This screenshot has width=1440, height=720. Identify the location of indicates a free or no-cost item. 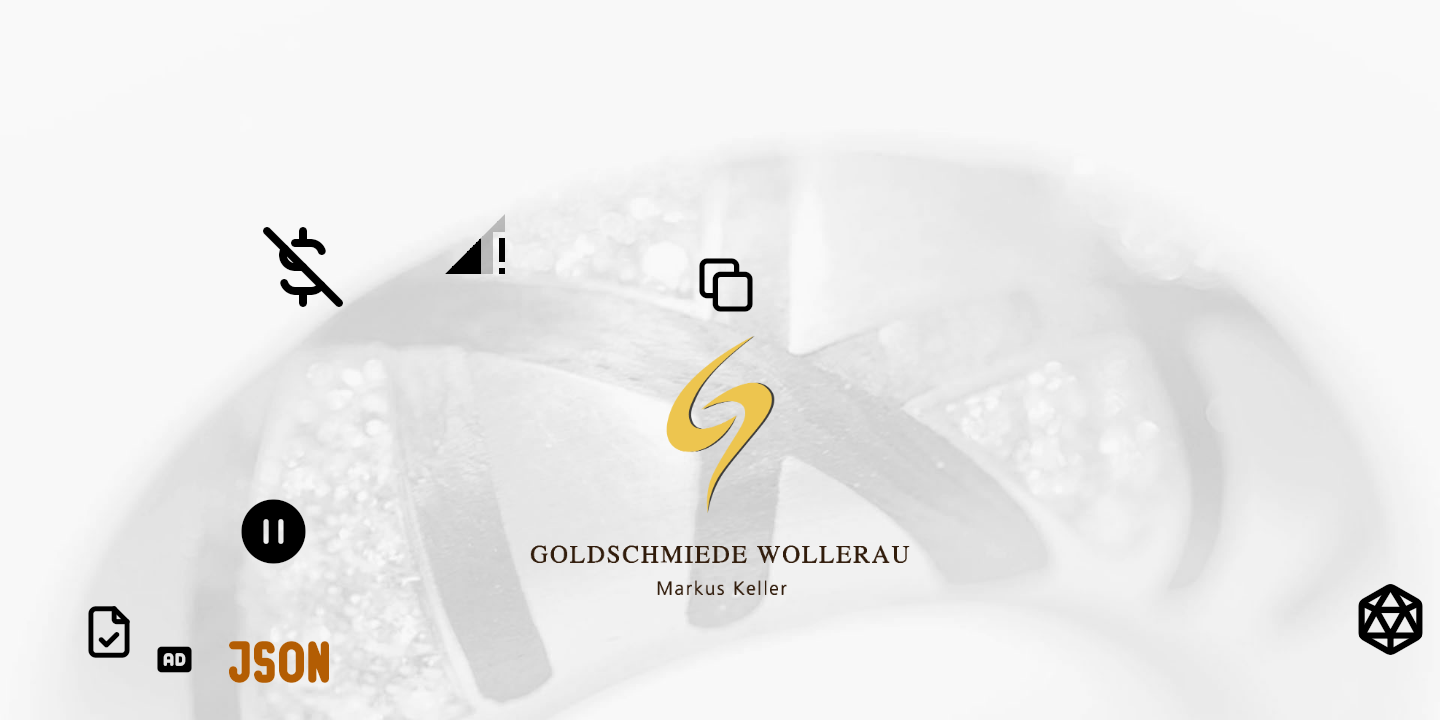
(303, 267).